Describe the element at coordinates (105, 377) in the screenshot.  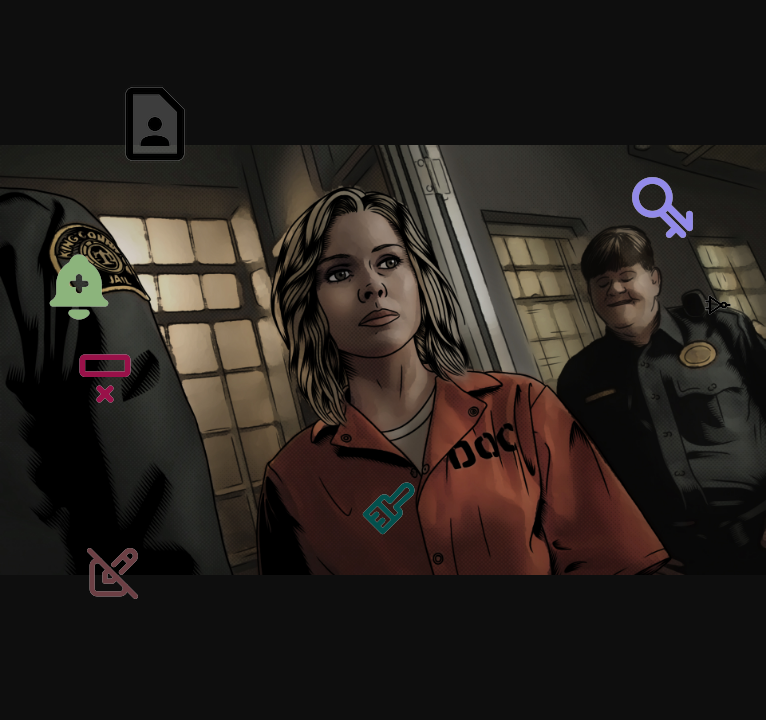
I see `remove a row from a table or spreadsheet` at that location.